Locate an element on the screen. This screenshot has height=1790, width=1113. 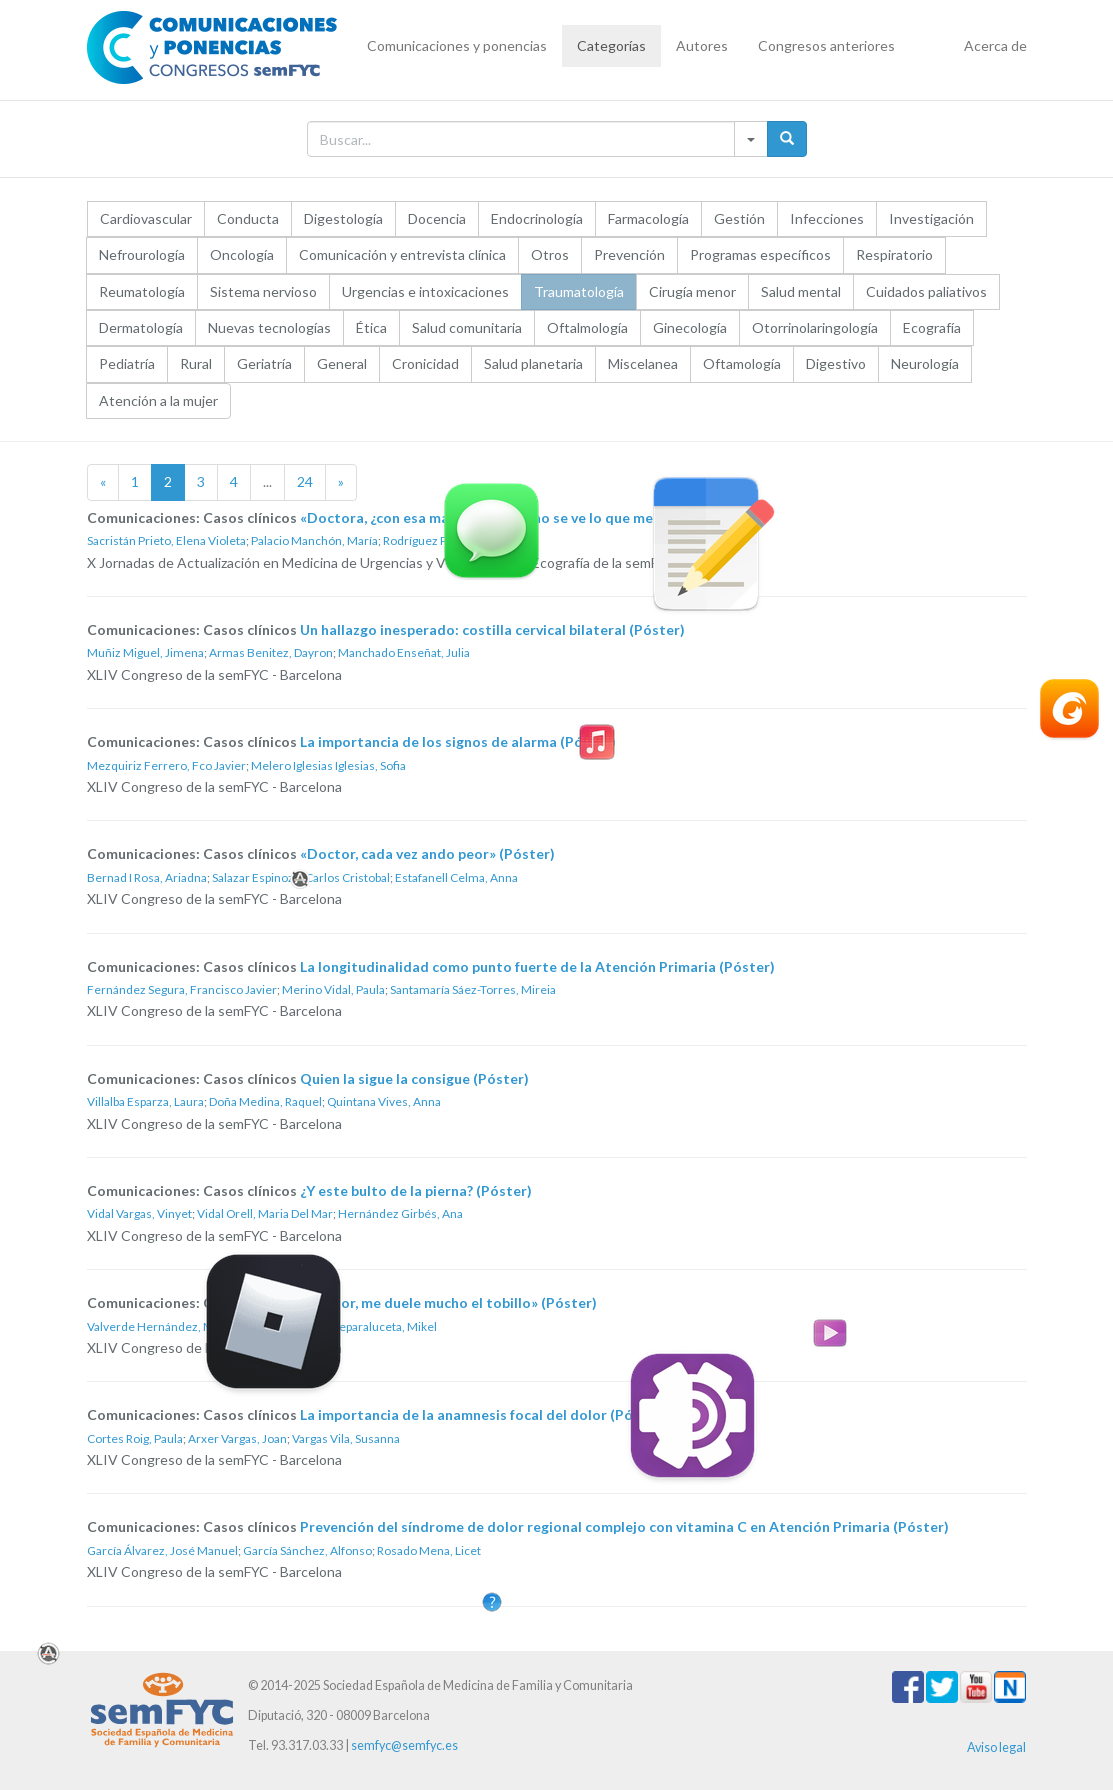
open the software updater application is located at coordinates (48, 1653).